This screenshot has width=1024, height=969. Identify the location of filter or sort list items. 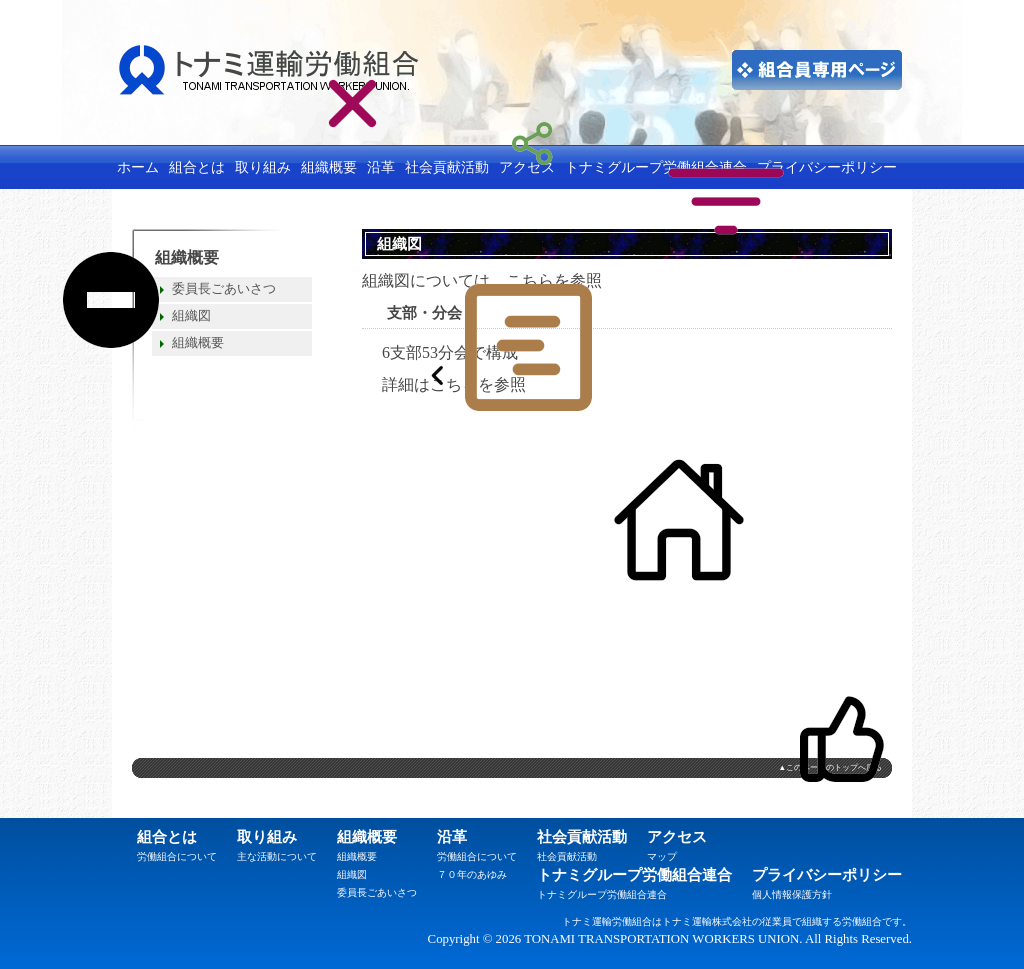
(726, 203).